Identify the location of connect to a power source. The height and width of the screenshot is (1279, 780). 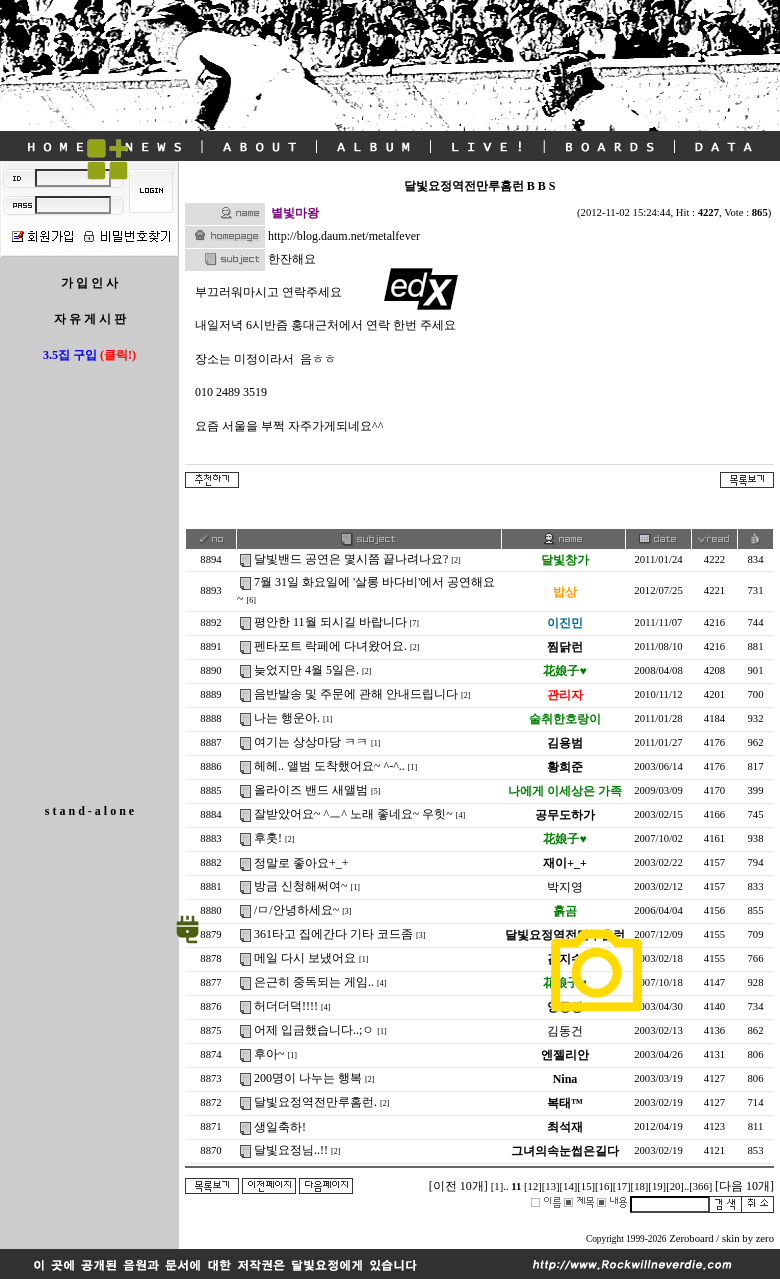
(187, 929).